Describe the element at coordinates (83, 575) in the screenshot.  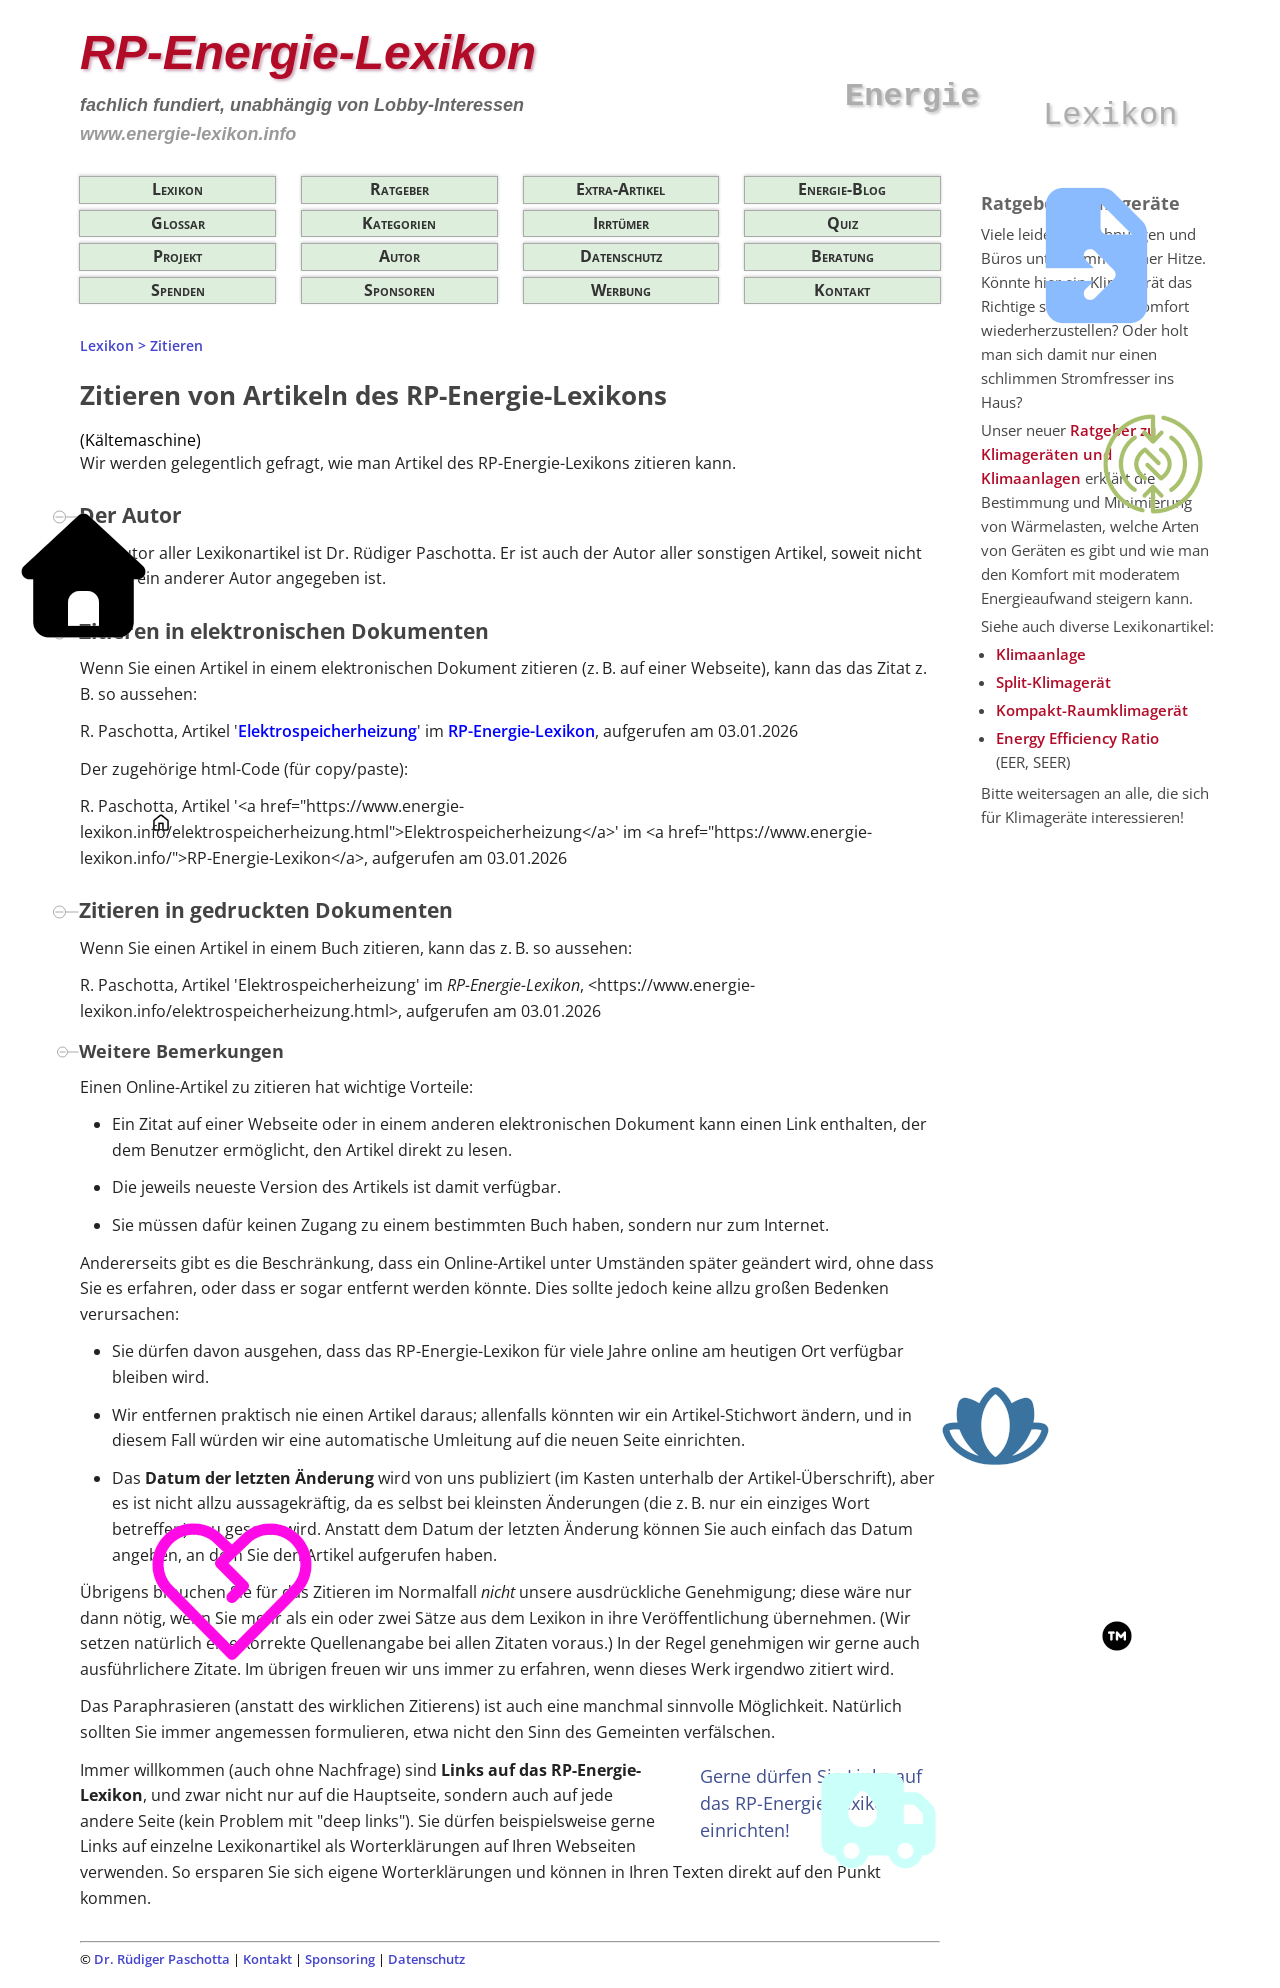
I see `navigate to home screen` at that location.